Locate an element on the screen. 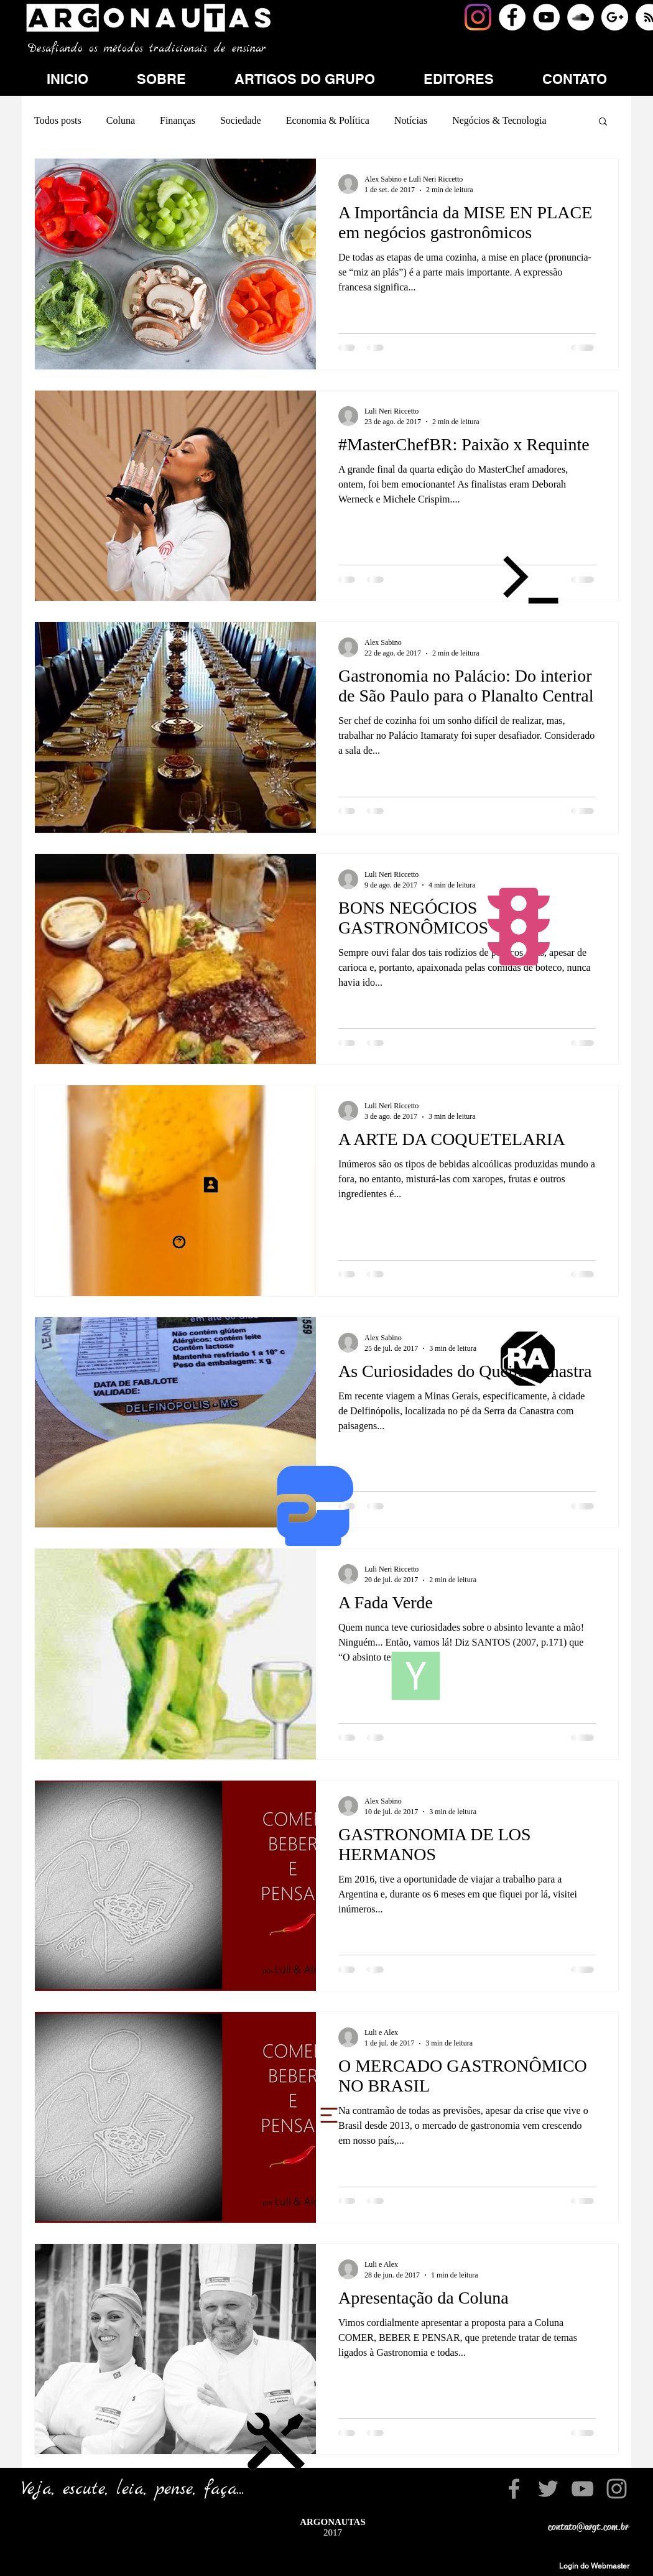  view user profile document is located at coordinates (211, 1185).